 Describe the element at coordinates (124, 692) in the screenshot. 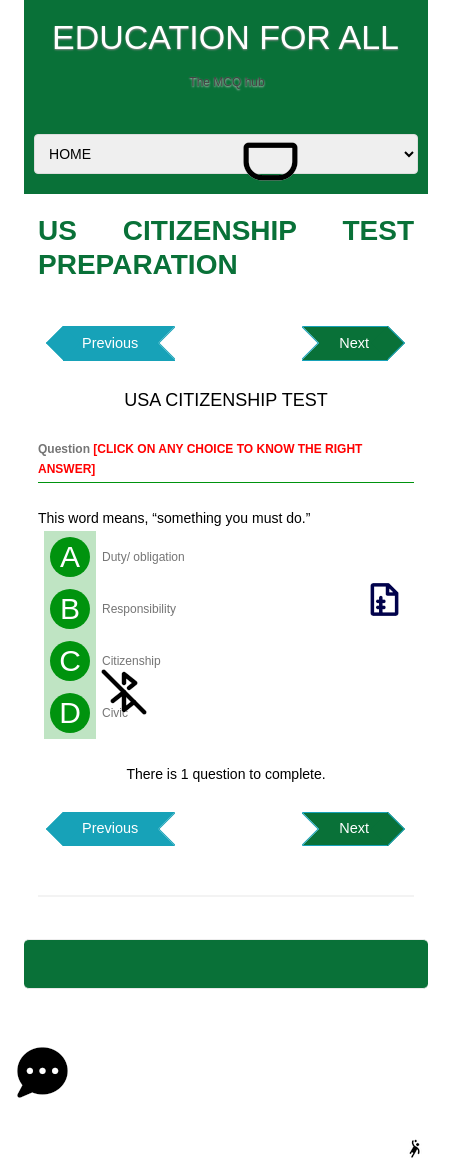

I see `bluetooth is currently disabled` at that location.